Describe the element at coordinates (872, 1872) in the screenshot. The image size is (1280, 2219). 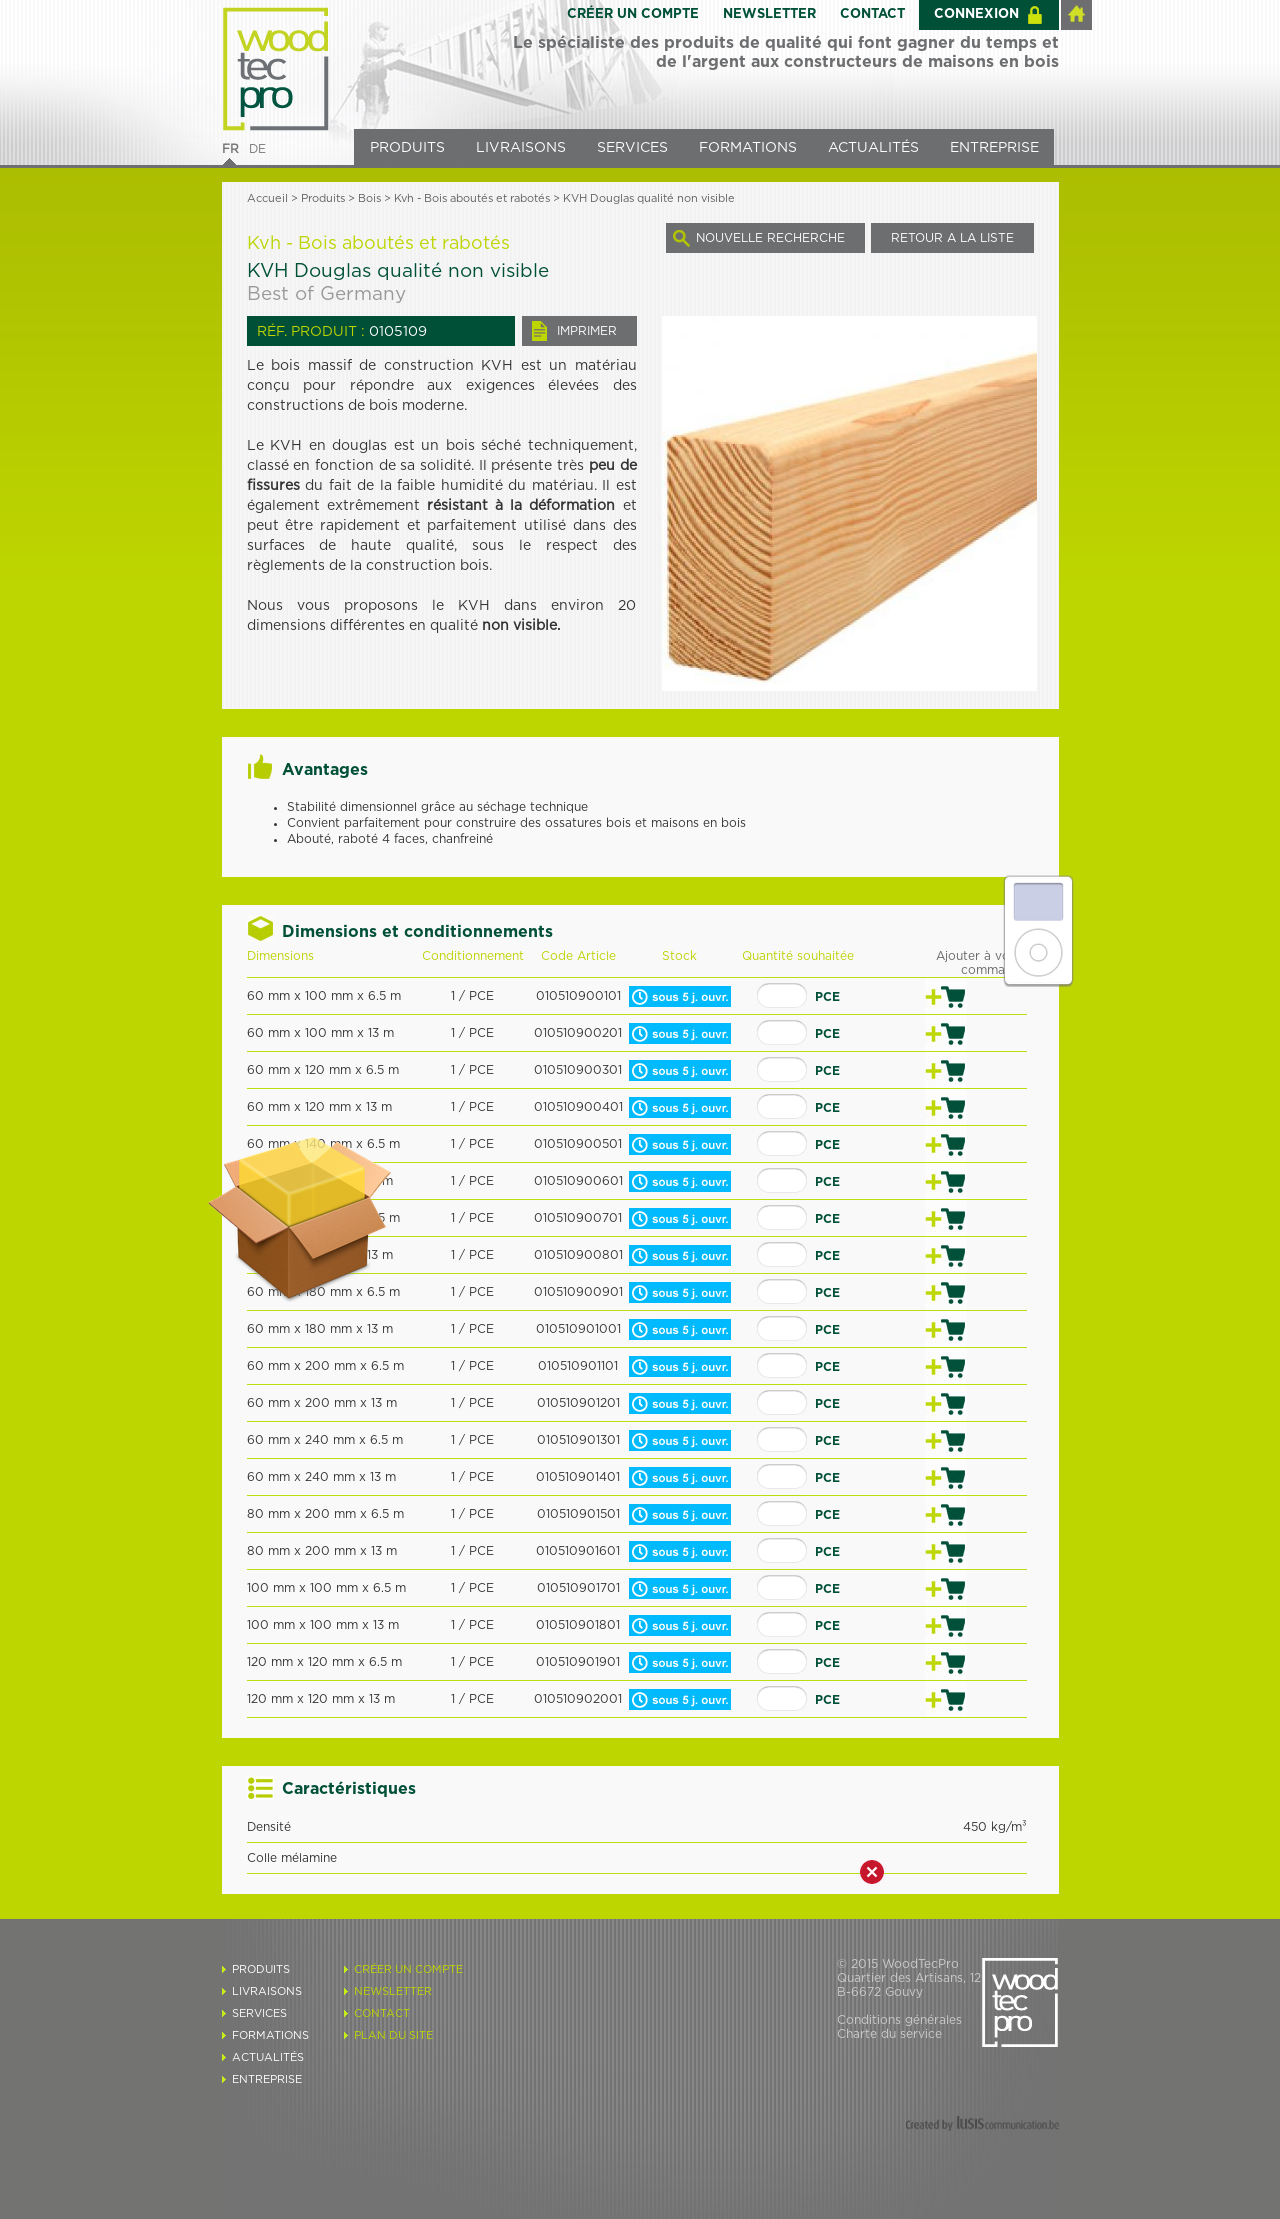
I see `cancel the current action or operation` at that location.